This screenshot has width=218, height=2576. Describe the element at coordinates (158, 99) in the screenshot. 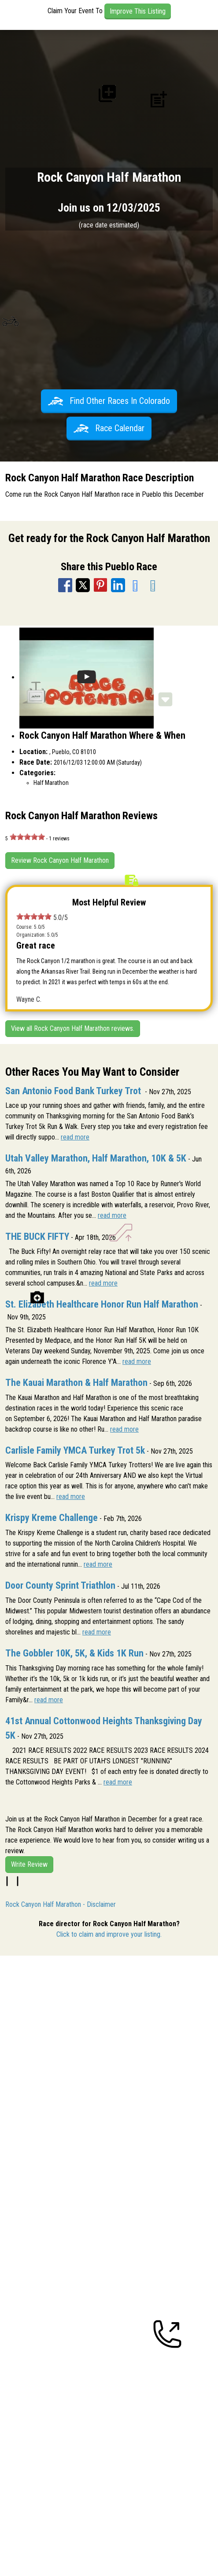

I see `create a new post or document` at that location.